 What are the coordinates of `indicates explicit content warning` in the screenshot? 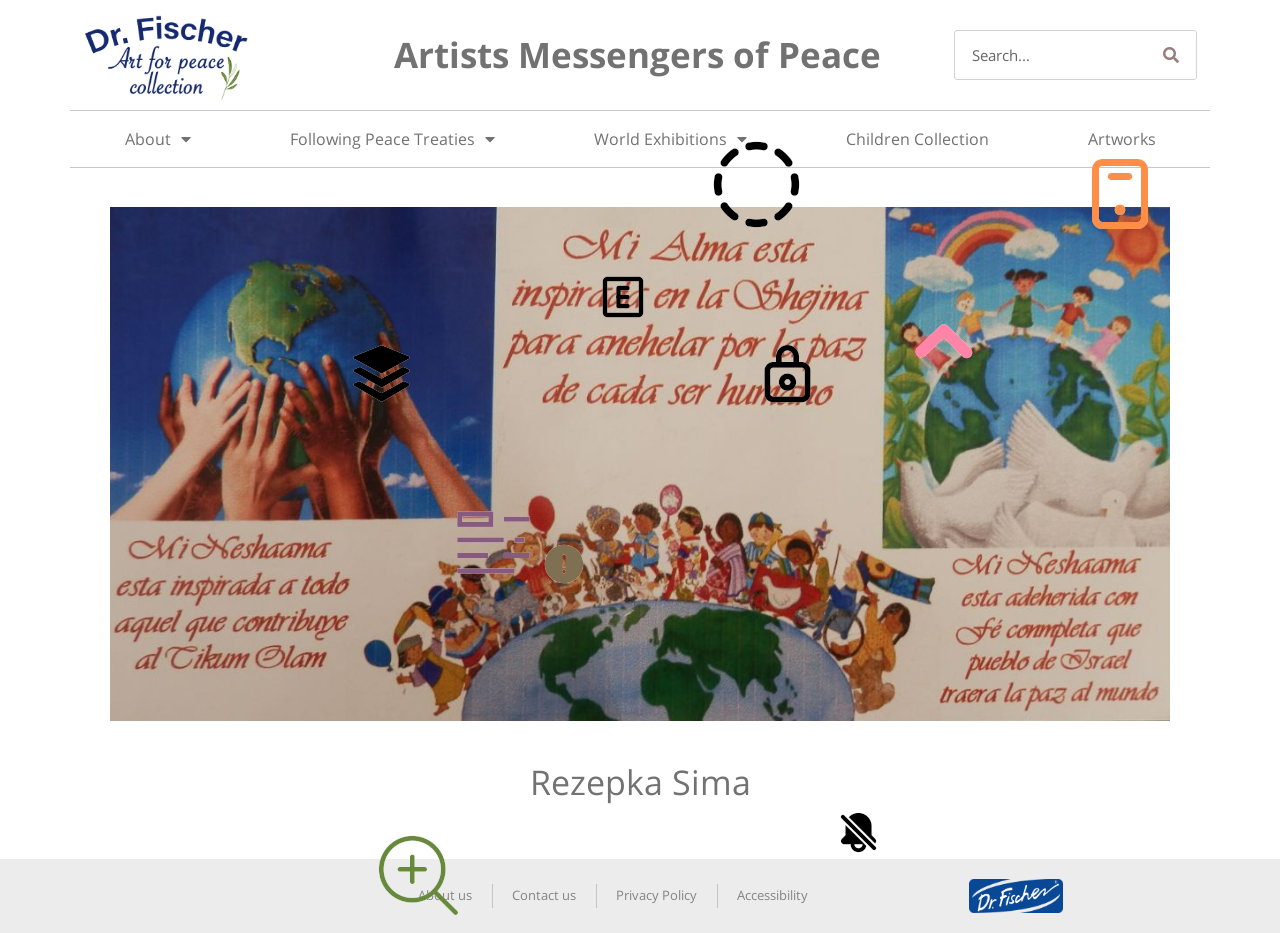 It's located at (623, 297).